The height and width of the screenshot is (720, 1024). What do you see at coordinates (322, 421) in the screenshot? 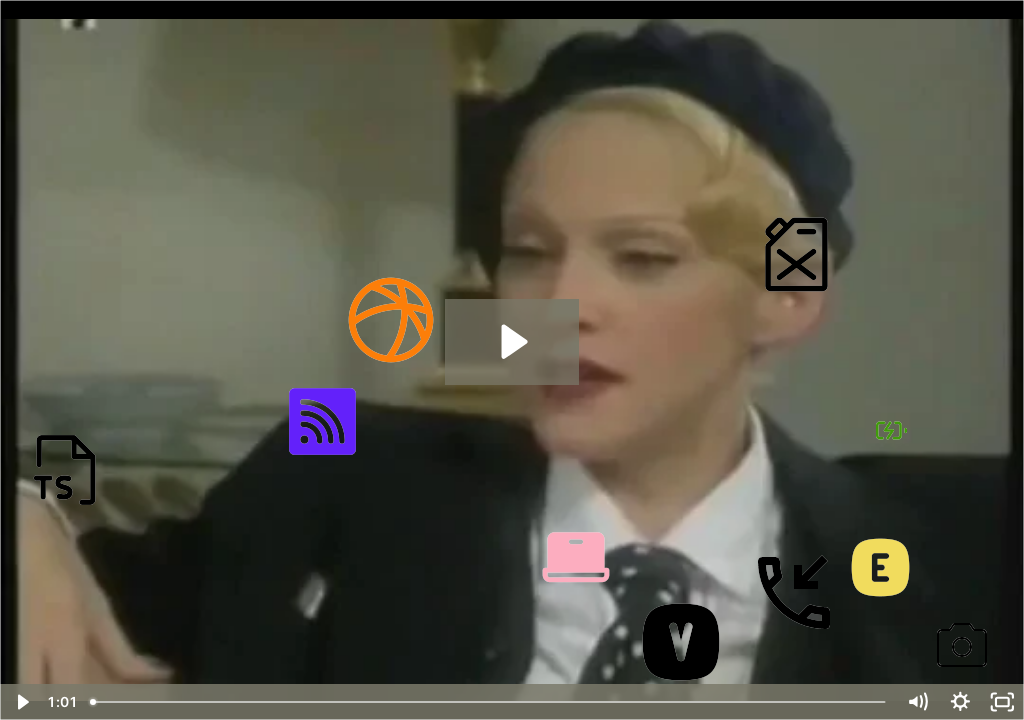
I see `subscribe to RSS feed` at bounding box center [322, 421].